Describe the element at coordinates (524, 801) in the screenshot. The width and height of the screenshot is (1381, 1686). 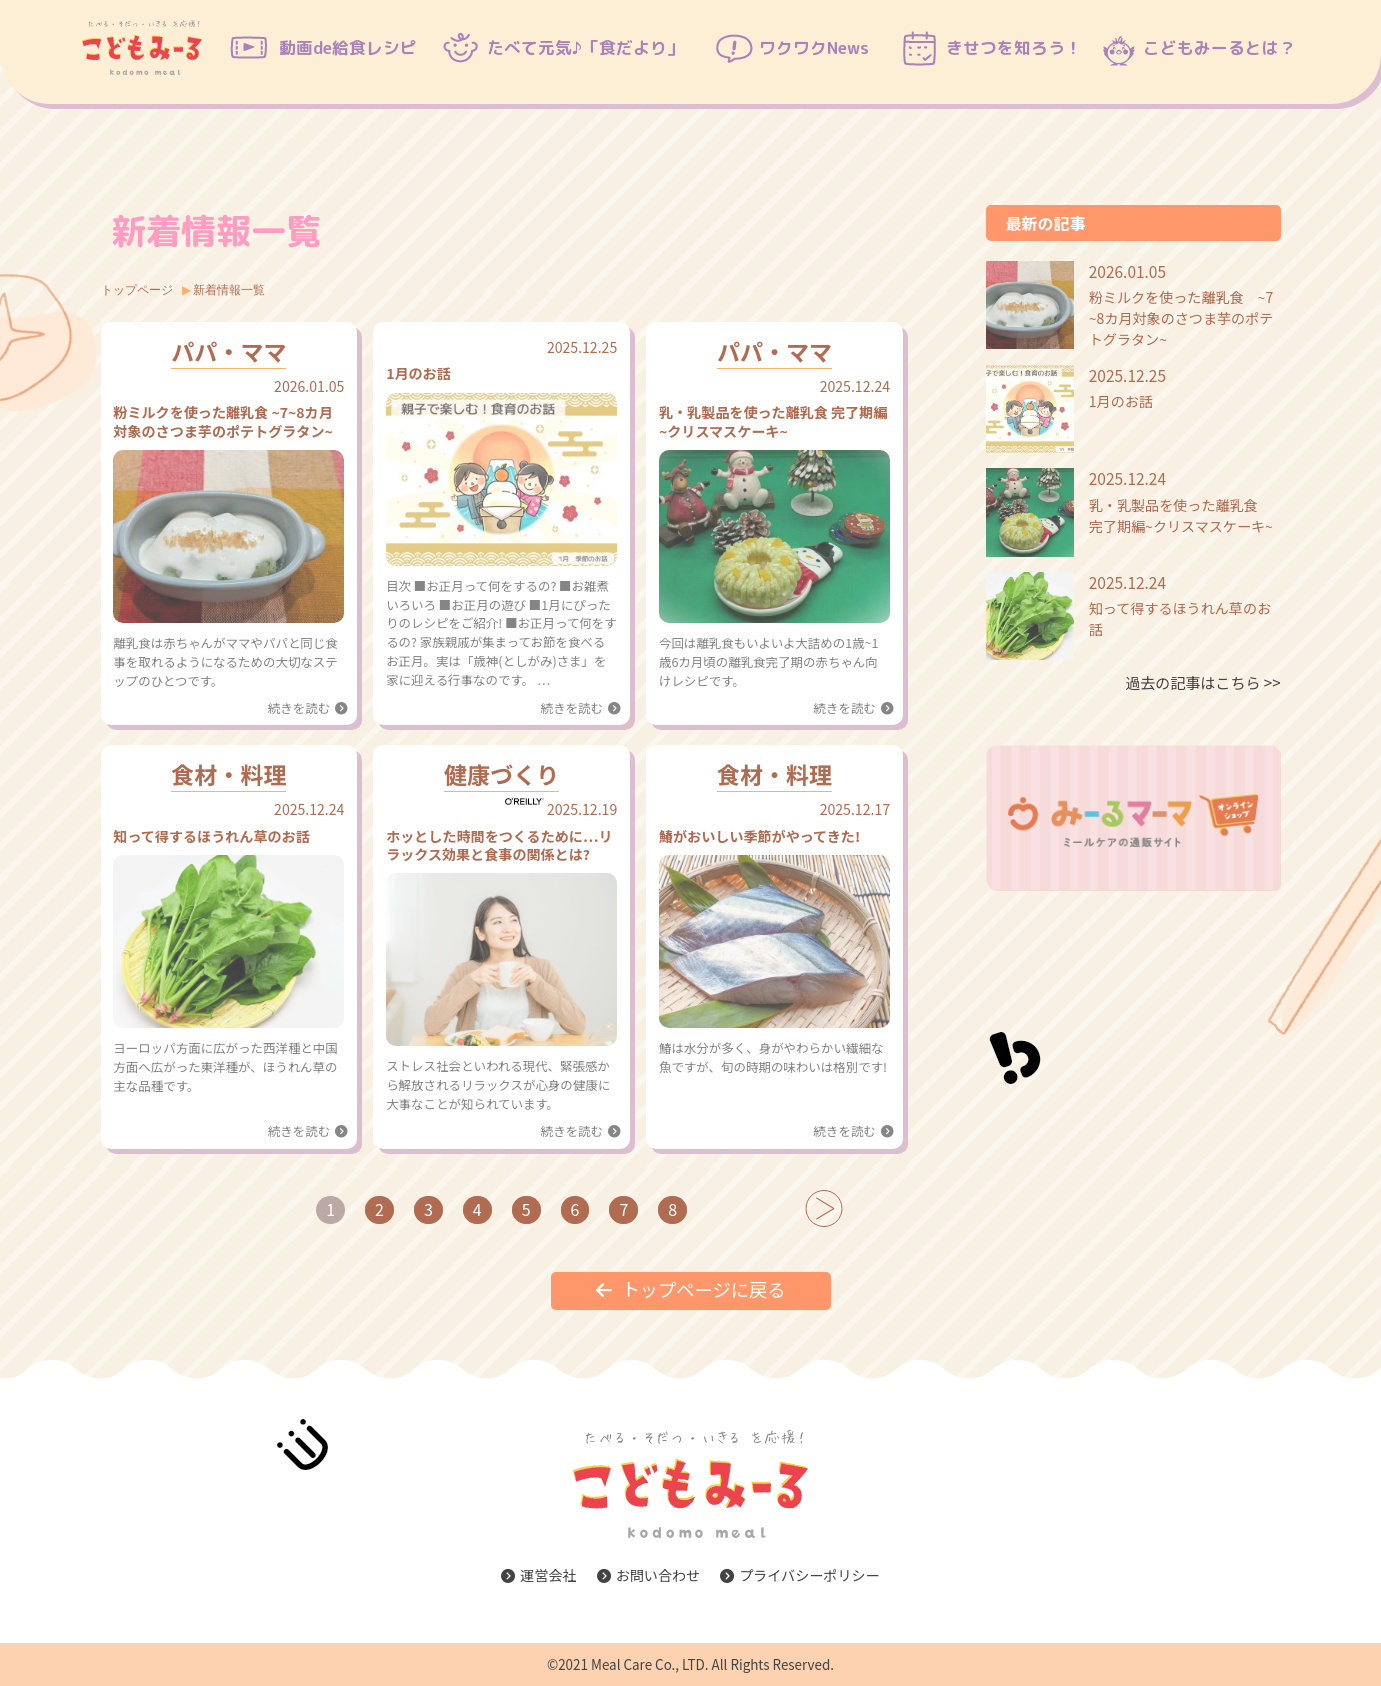
I see `visit o'reilly learning platform` at that location.